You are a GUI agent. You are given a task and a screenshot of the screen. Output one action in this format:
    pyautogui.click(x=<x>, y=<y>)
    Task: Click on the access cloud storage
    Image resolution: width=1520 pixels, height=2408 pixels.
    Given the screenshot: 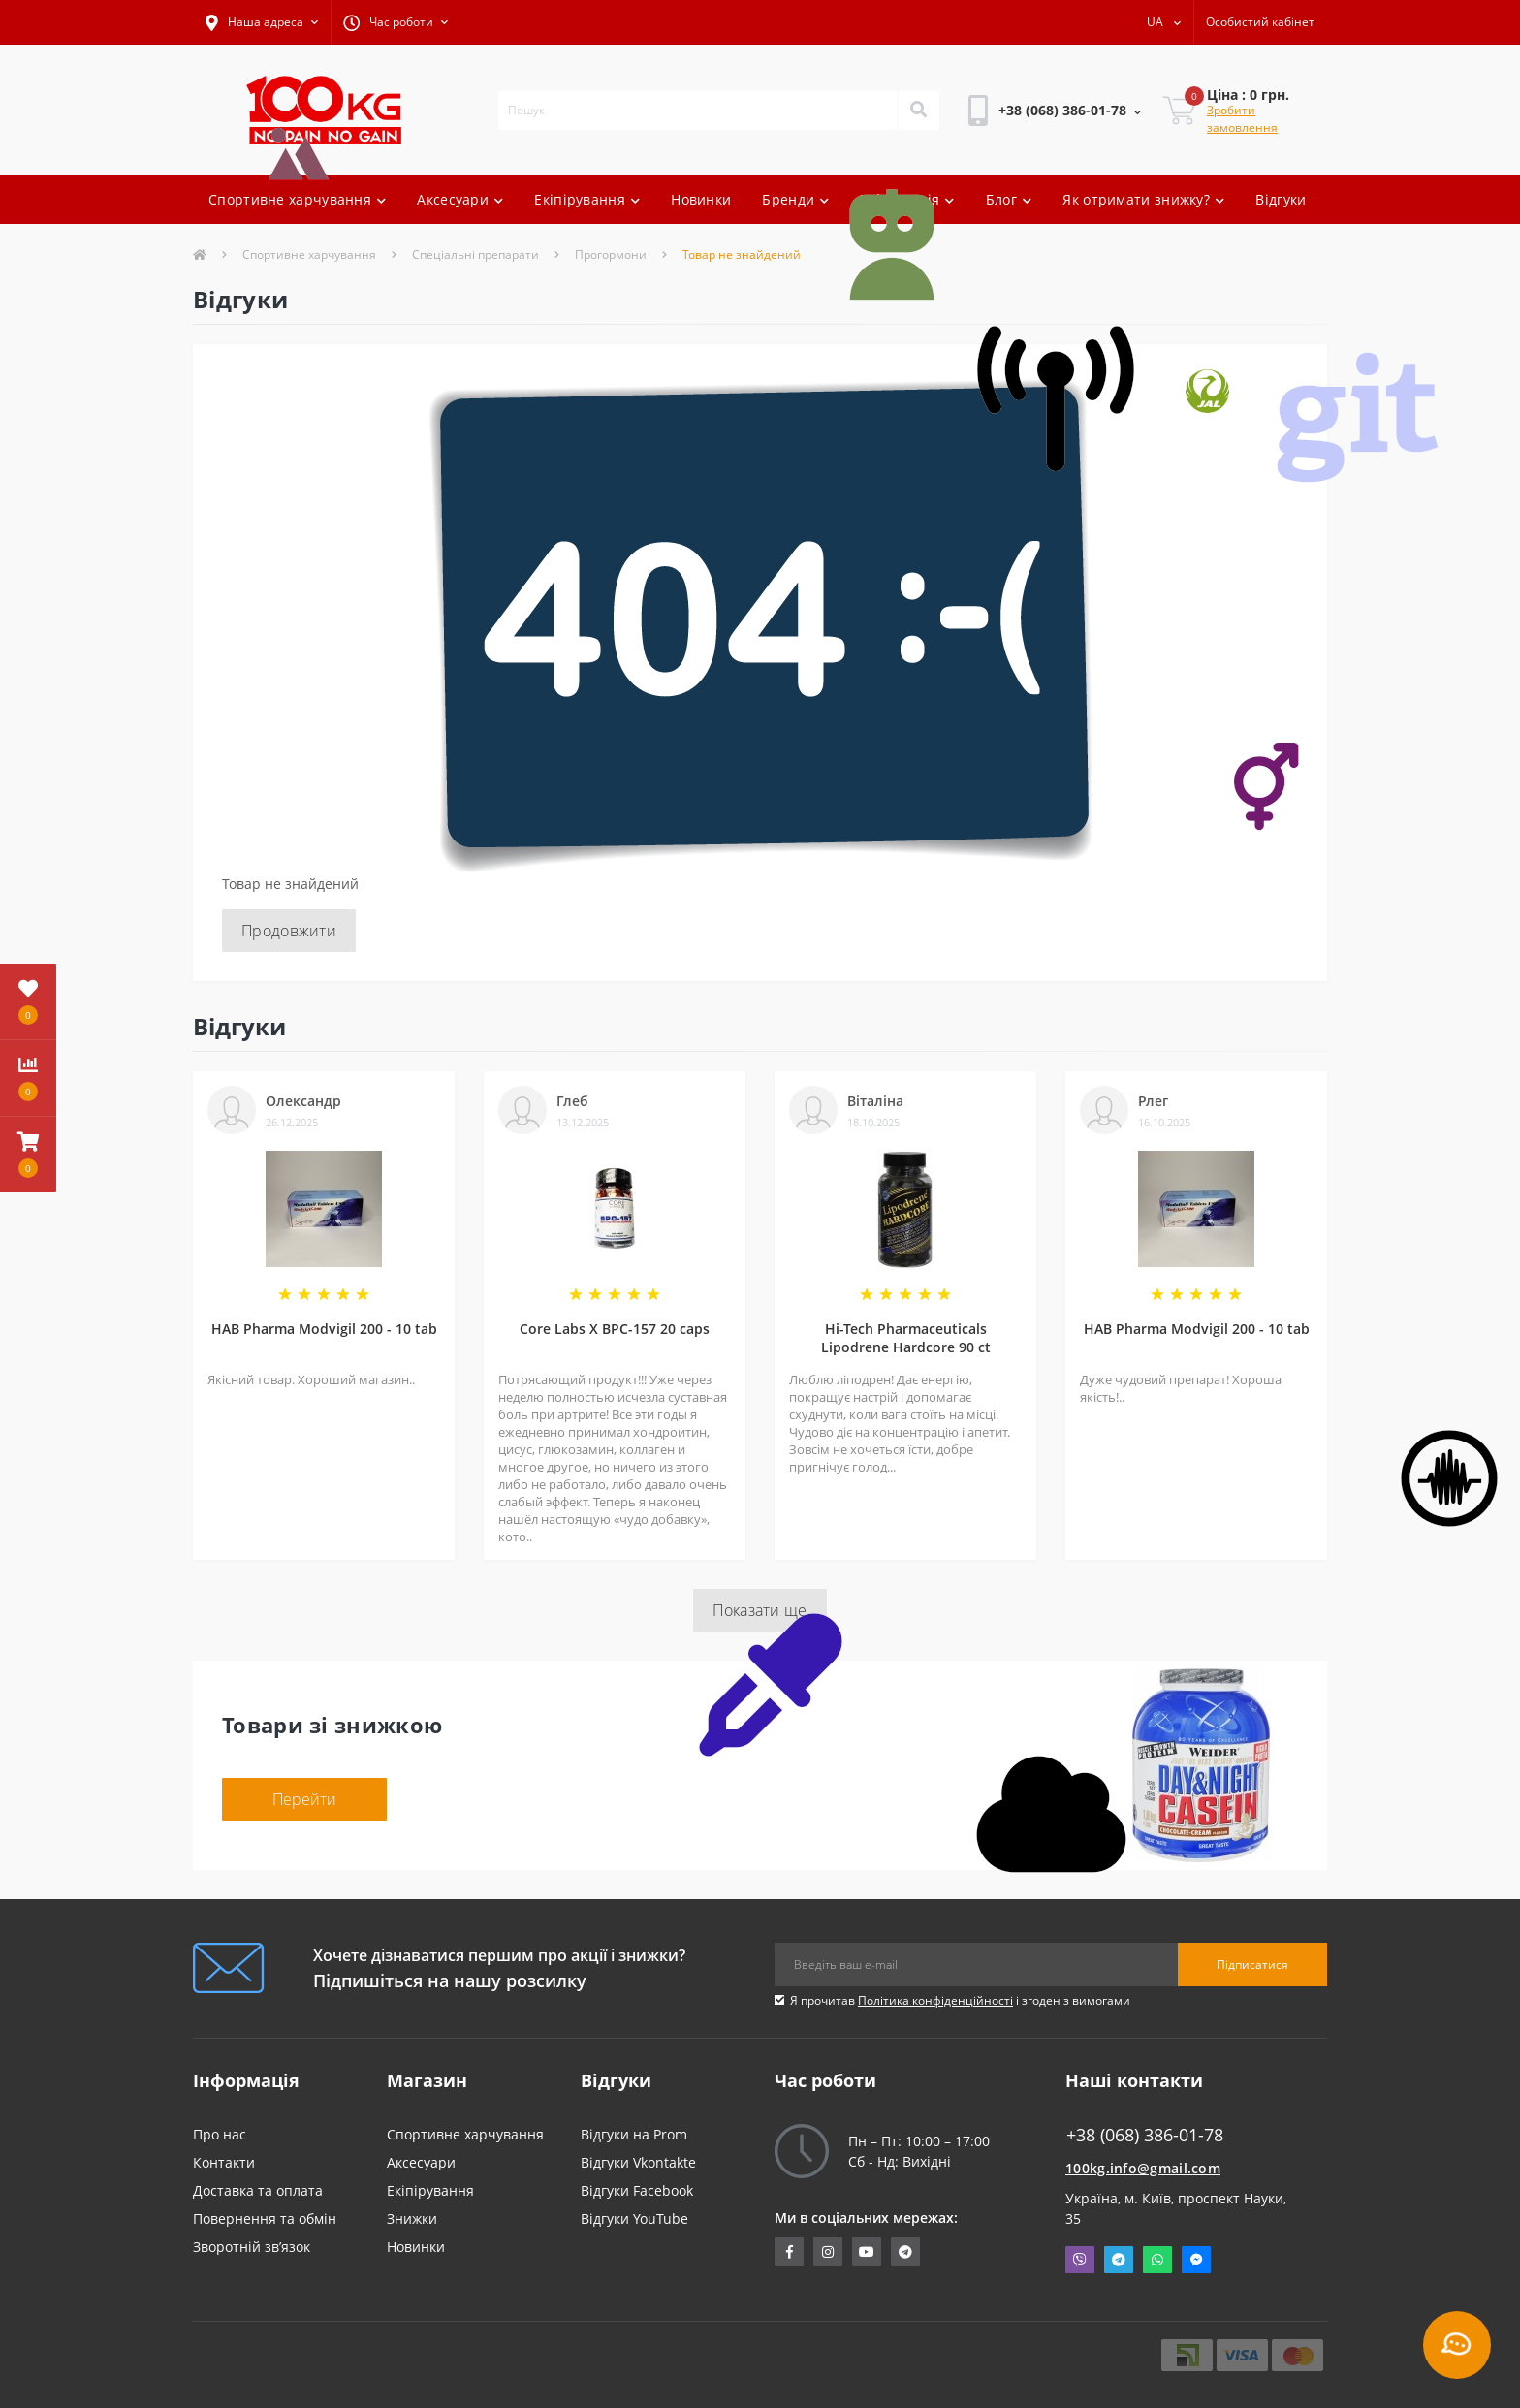 What is the action you would take?
    pyautogui.click(x=1051, y=1814)
    